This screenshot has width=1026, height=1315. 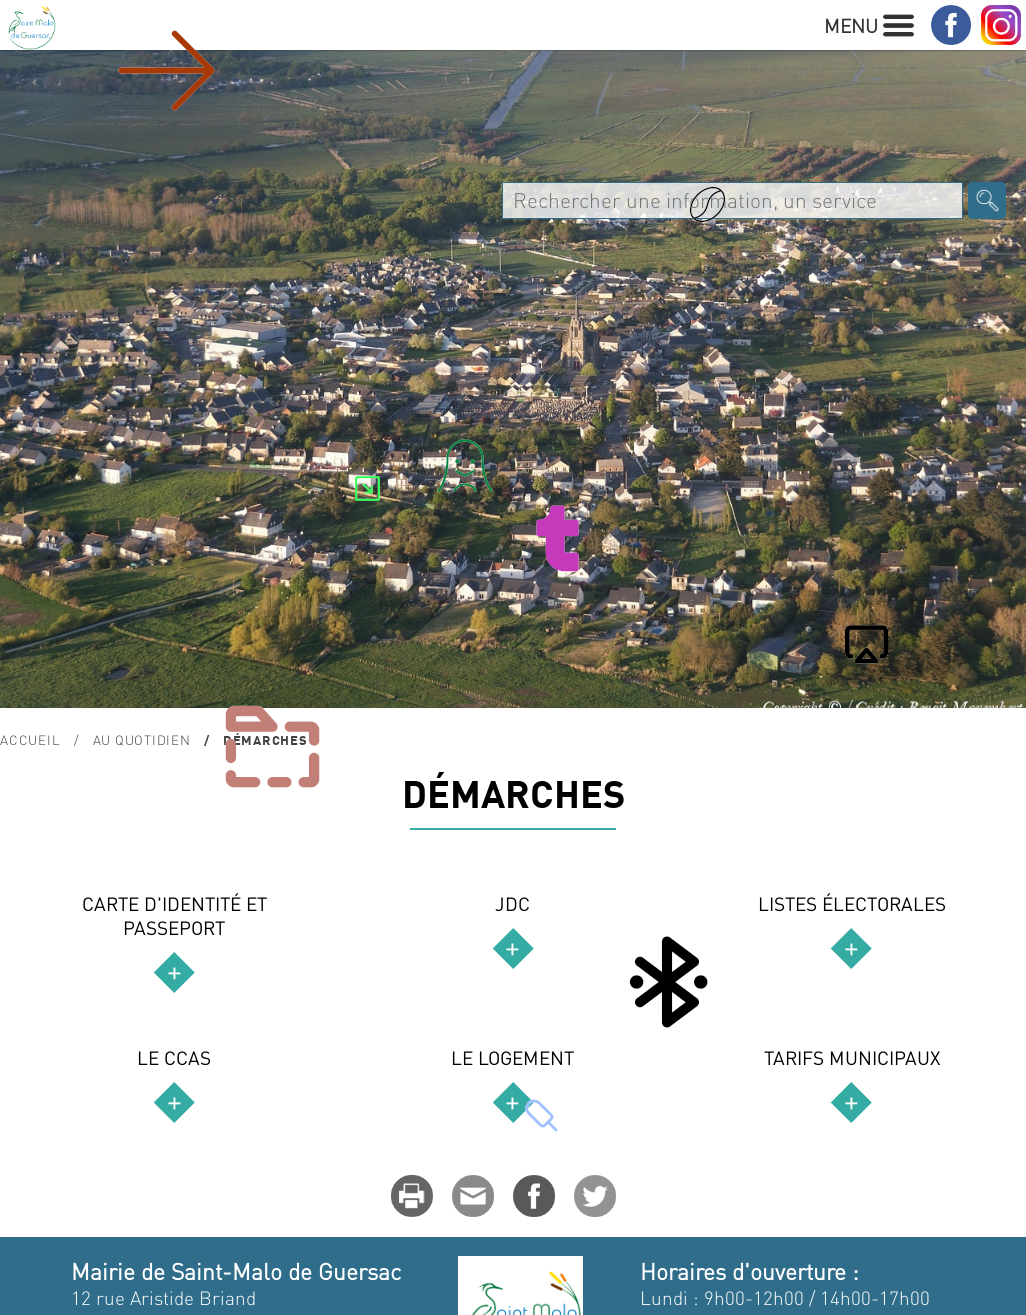 I want to click on open the Tumblr app, so click(x=557, y=538).